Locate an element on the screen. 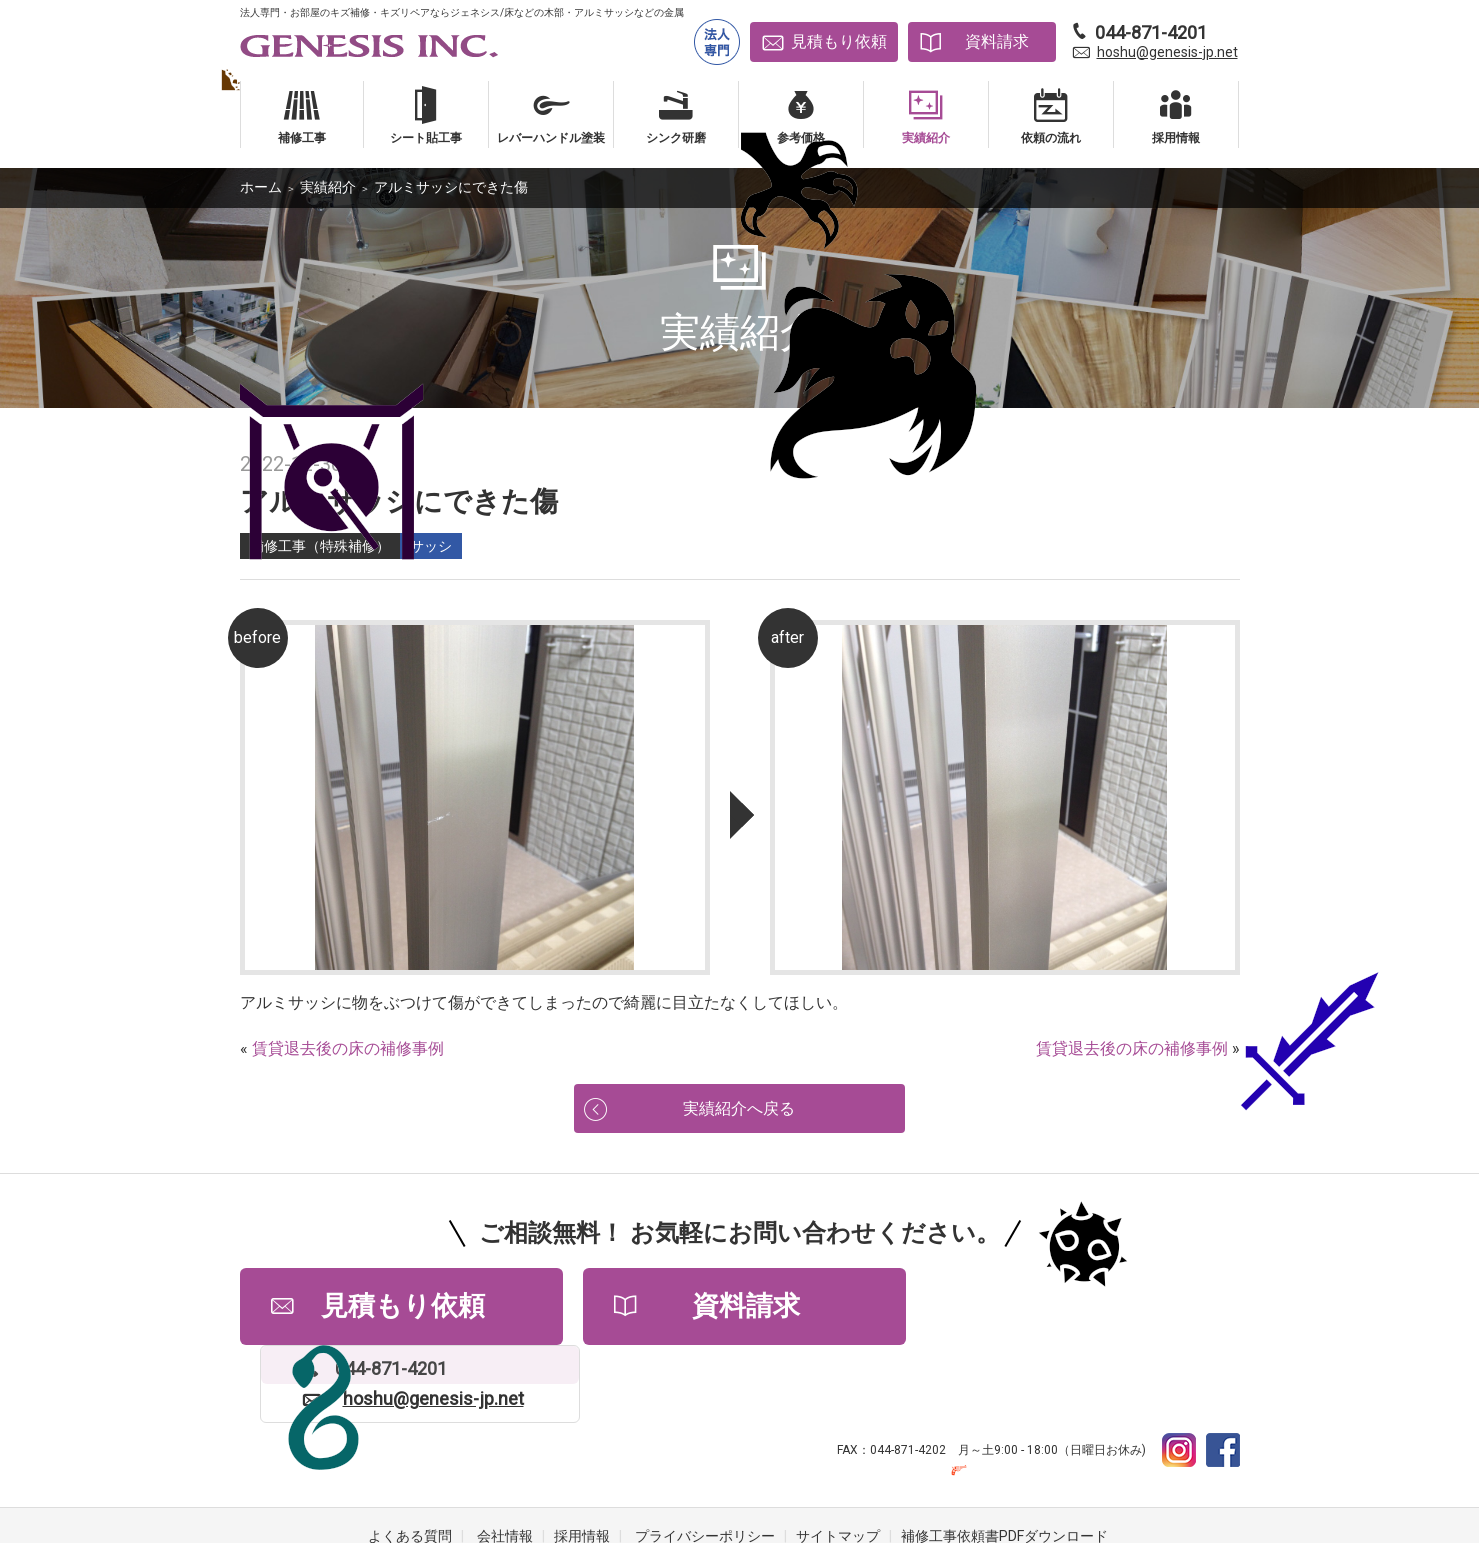 Image resolution: width=1479 pixels, height=1543 pixels. indicates poison status effect on character is located at coordinates (323, 1407).